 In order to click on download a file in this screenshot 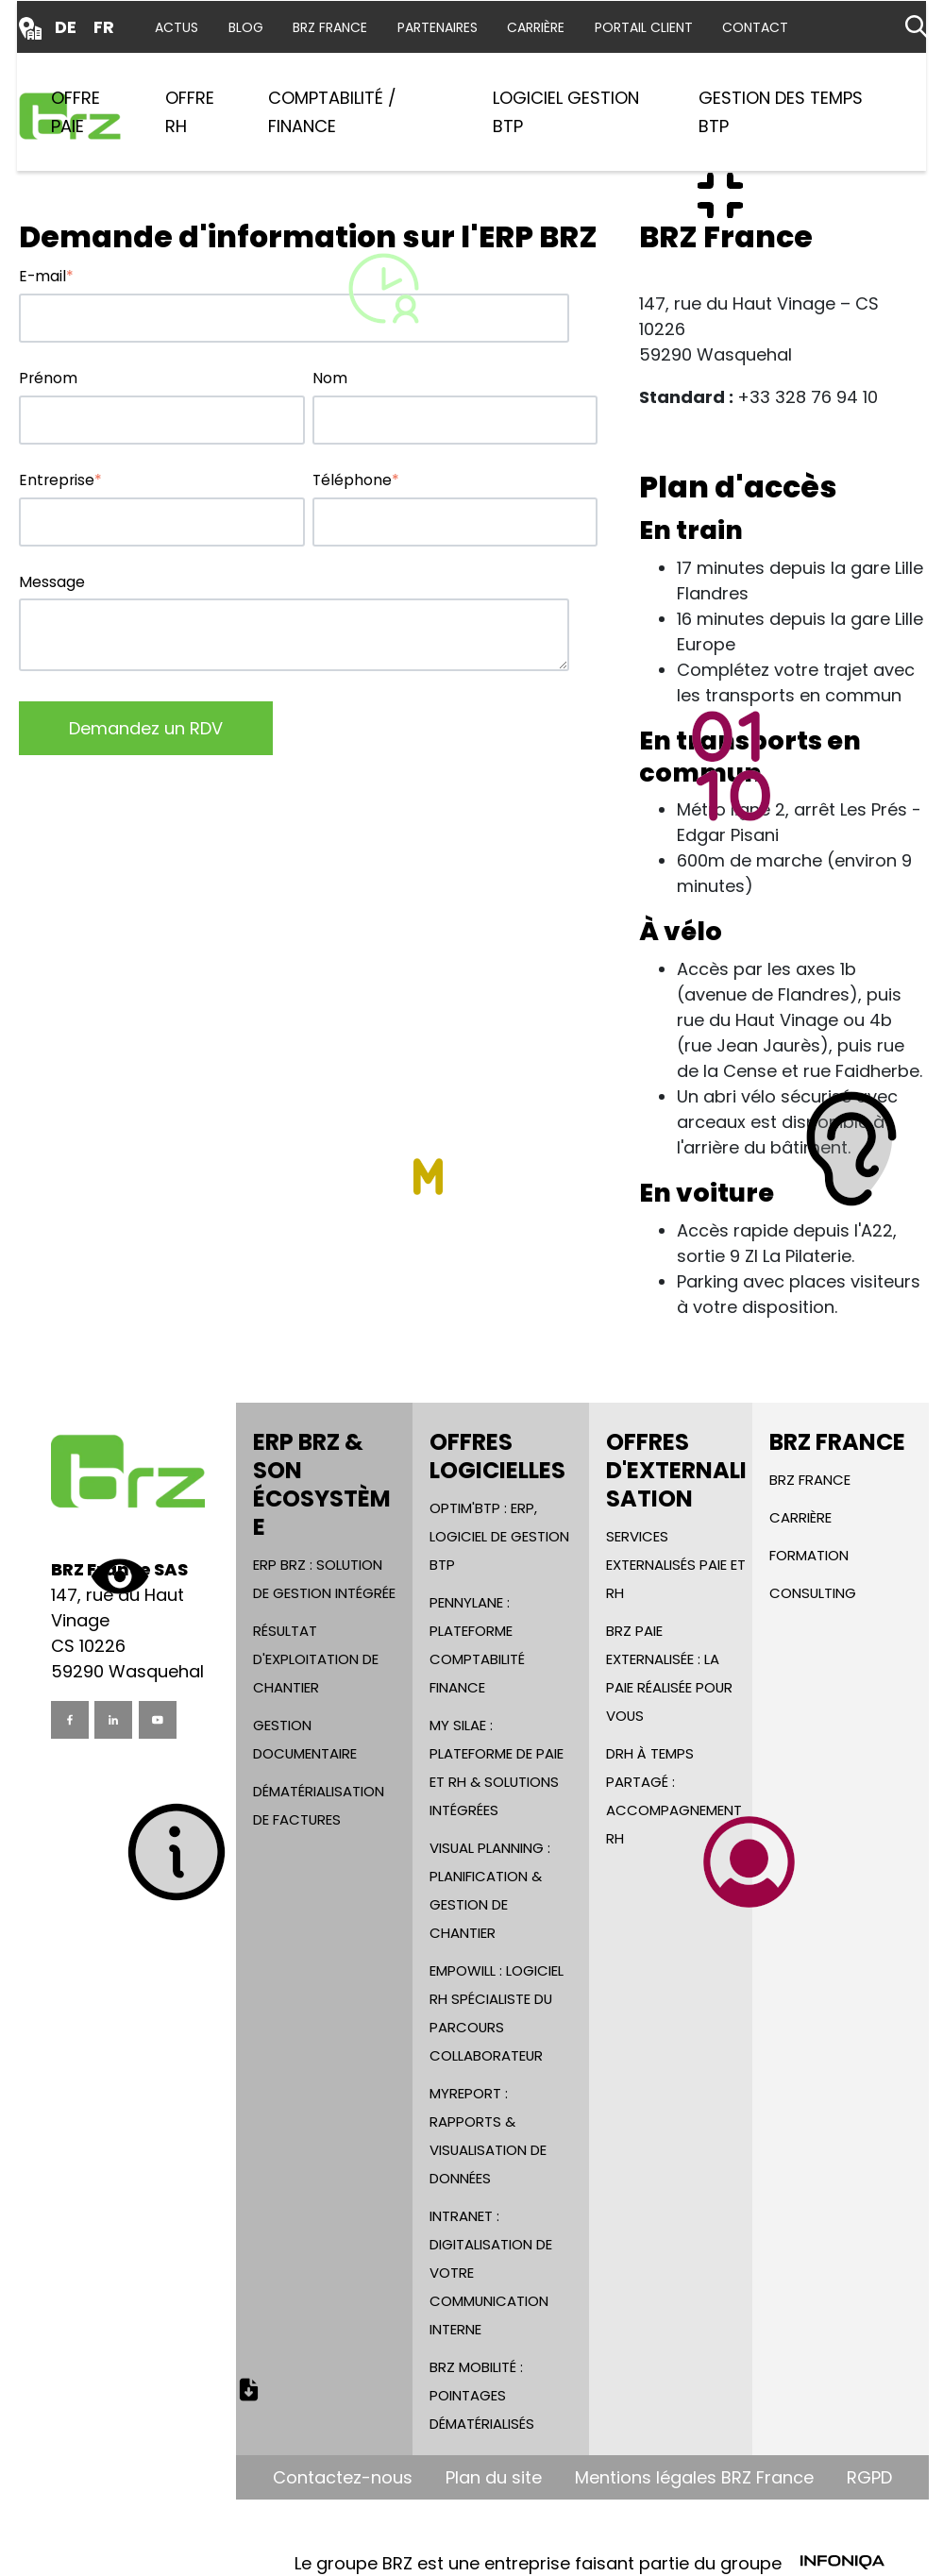, I will do `click(248, 2389)`.